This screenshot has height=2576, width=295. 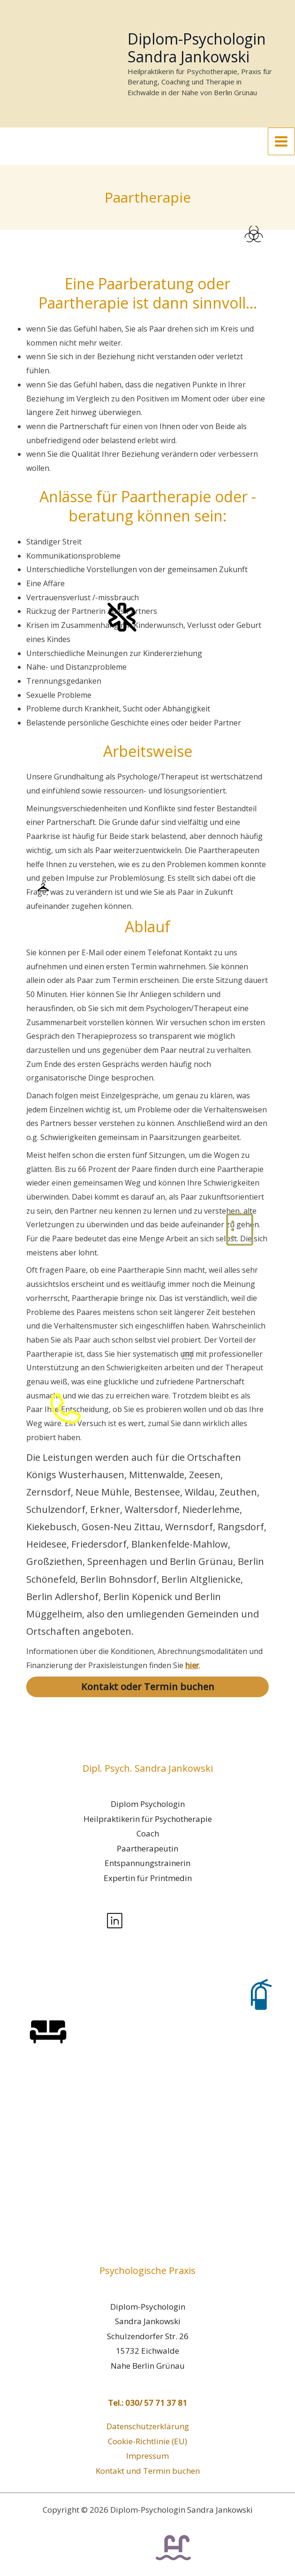 I want to click on access wardrobe or clothing options, so click(x=43, y=888).